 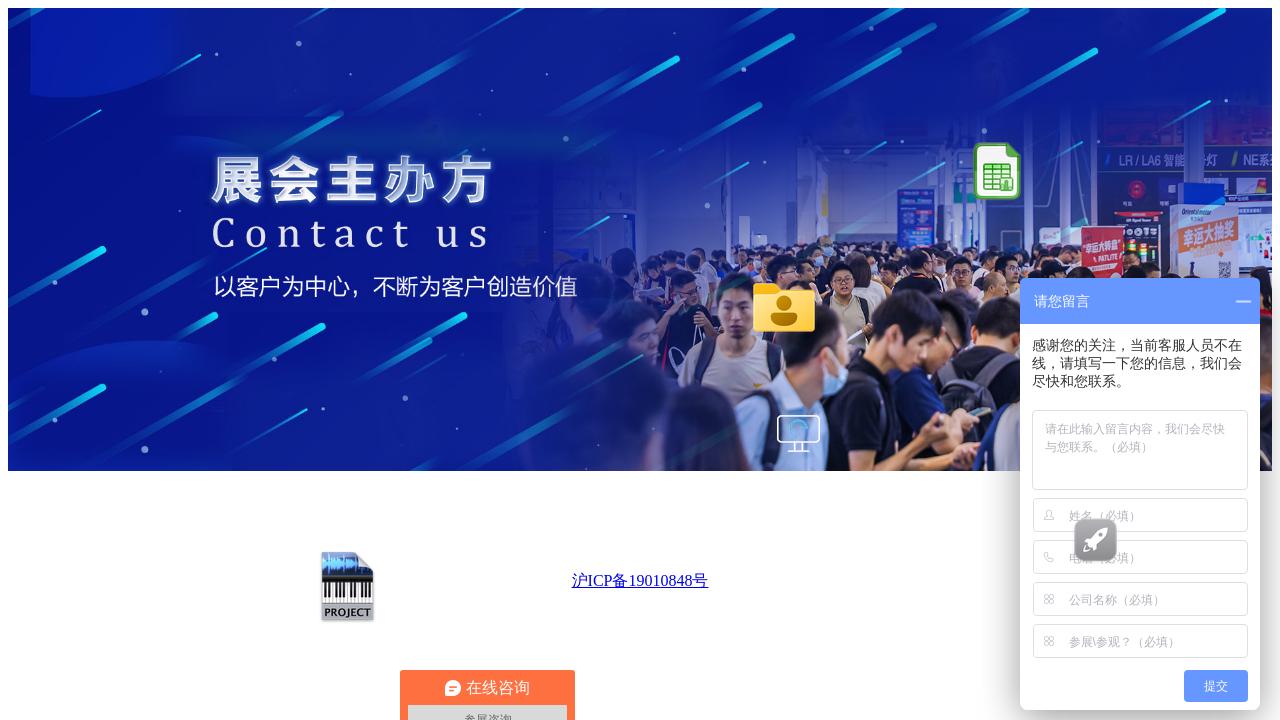 I want to click on open a libreoffice calc spreadsheet file, so click(x=997, y=171).